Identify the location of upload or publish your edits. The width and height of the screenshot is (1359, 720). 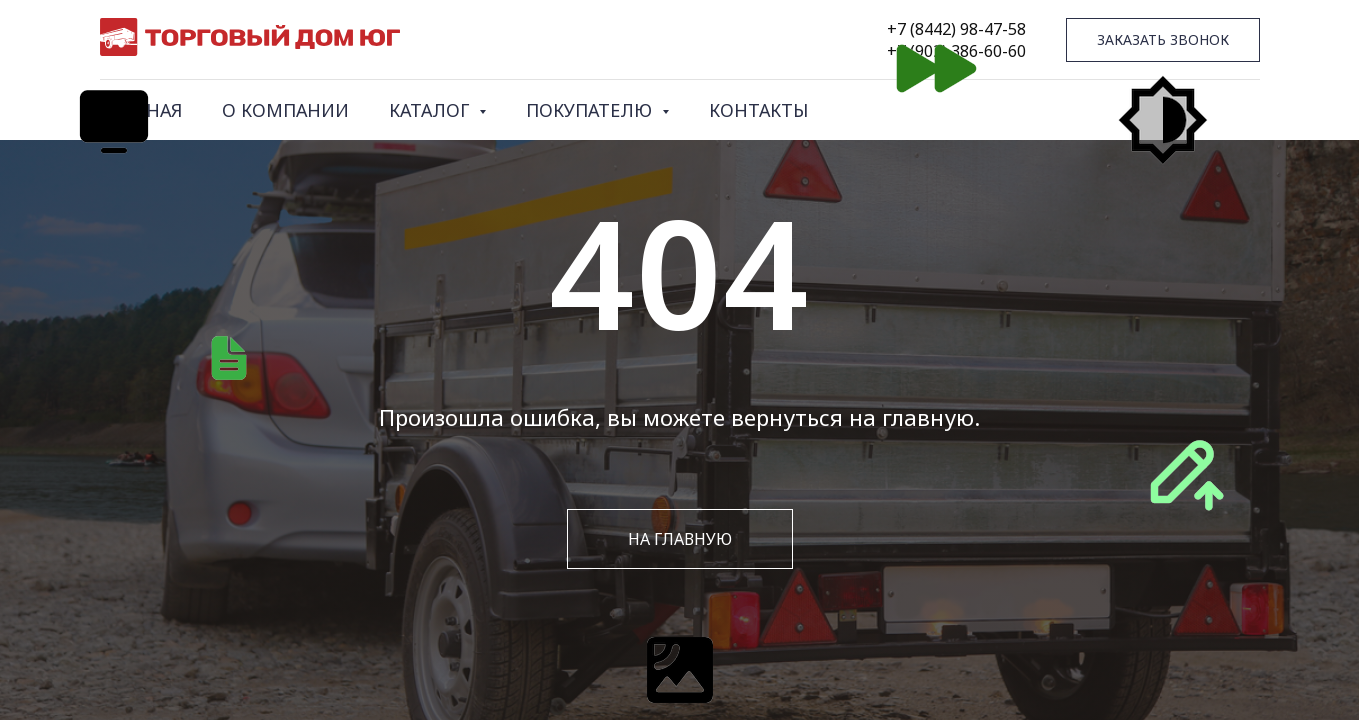
(1183, 470).